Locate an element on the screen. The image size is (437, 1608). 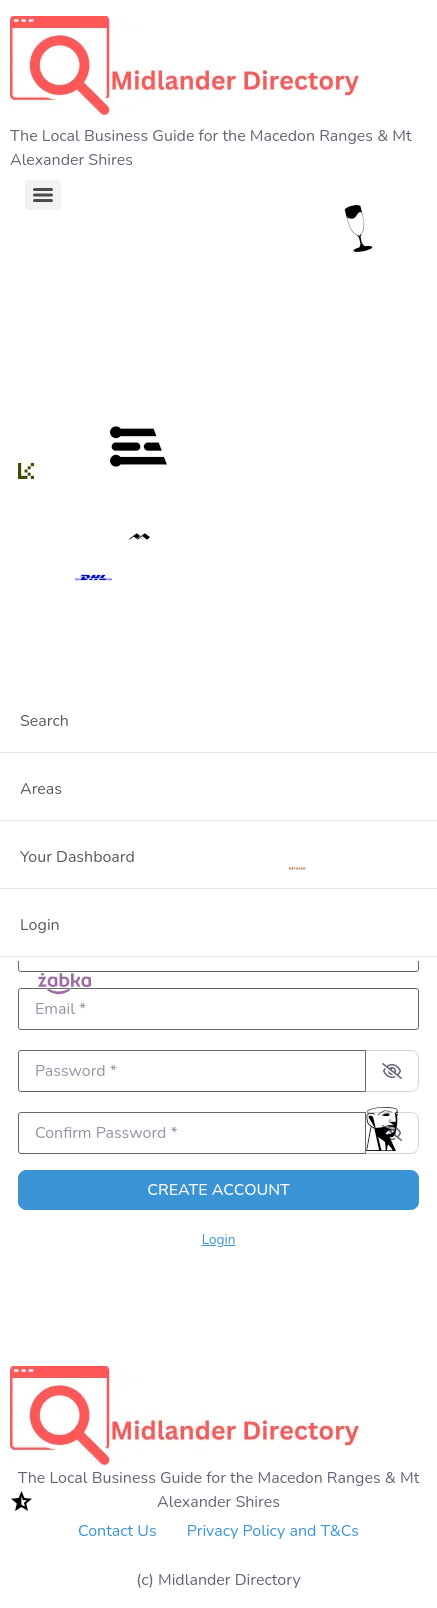
dovecot email server logo is located at coordinates (139, 536).